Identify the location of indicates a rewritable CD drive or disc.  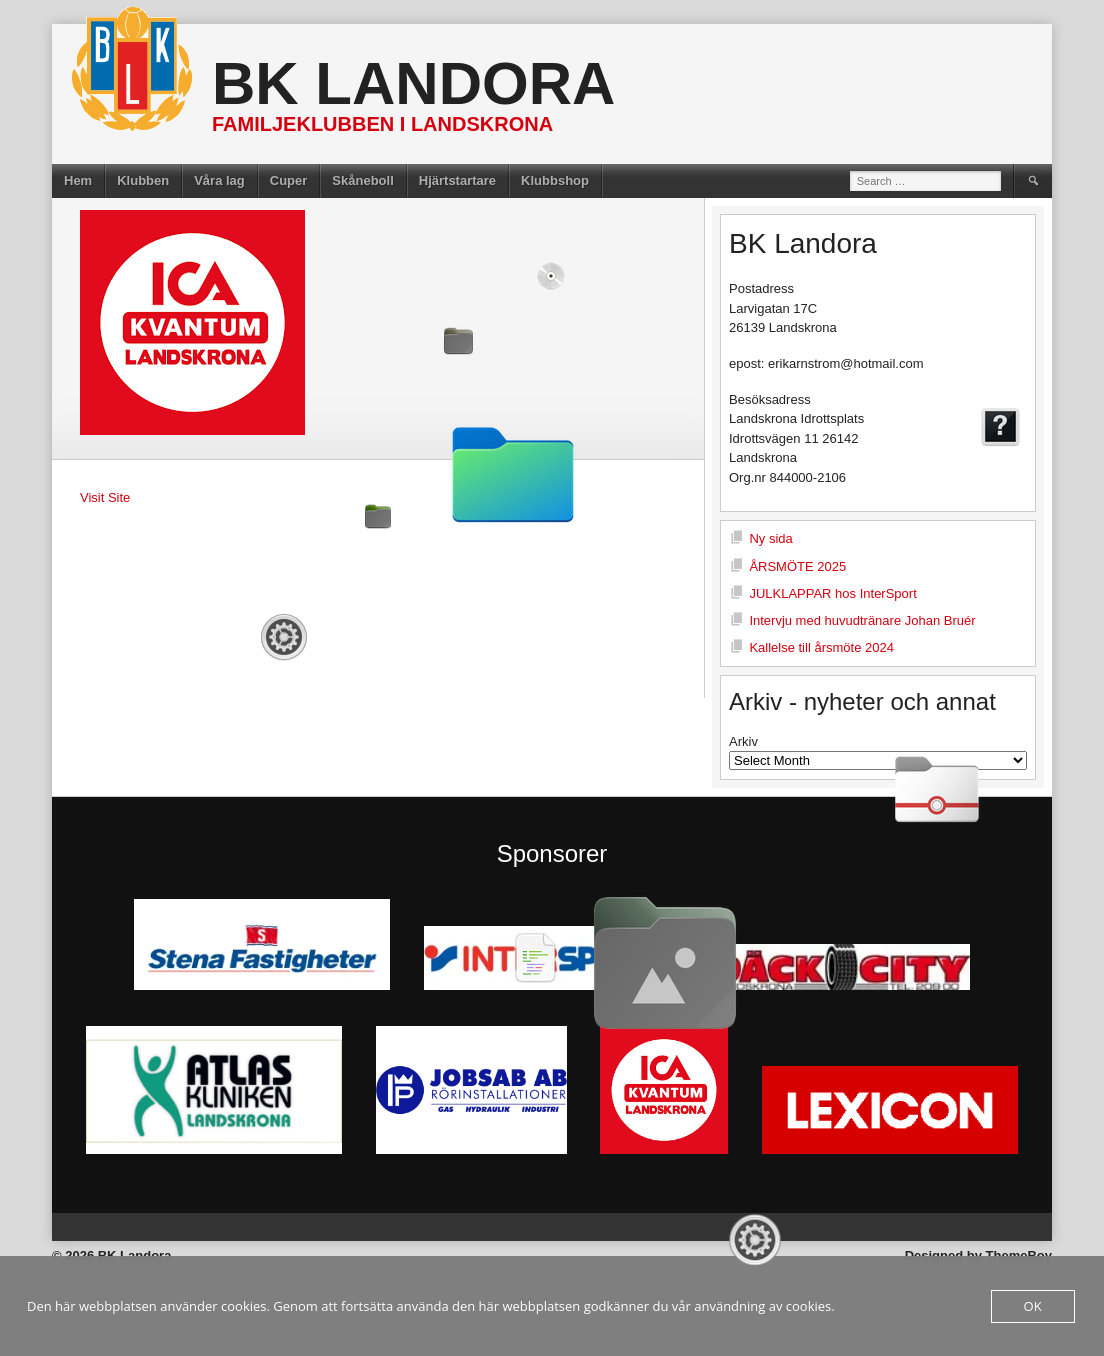
(551, 276).